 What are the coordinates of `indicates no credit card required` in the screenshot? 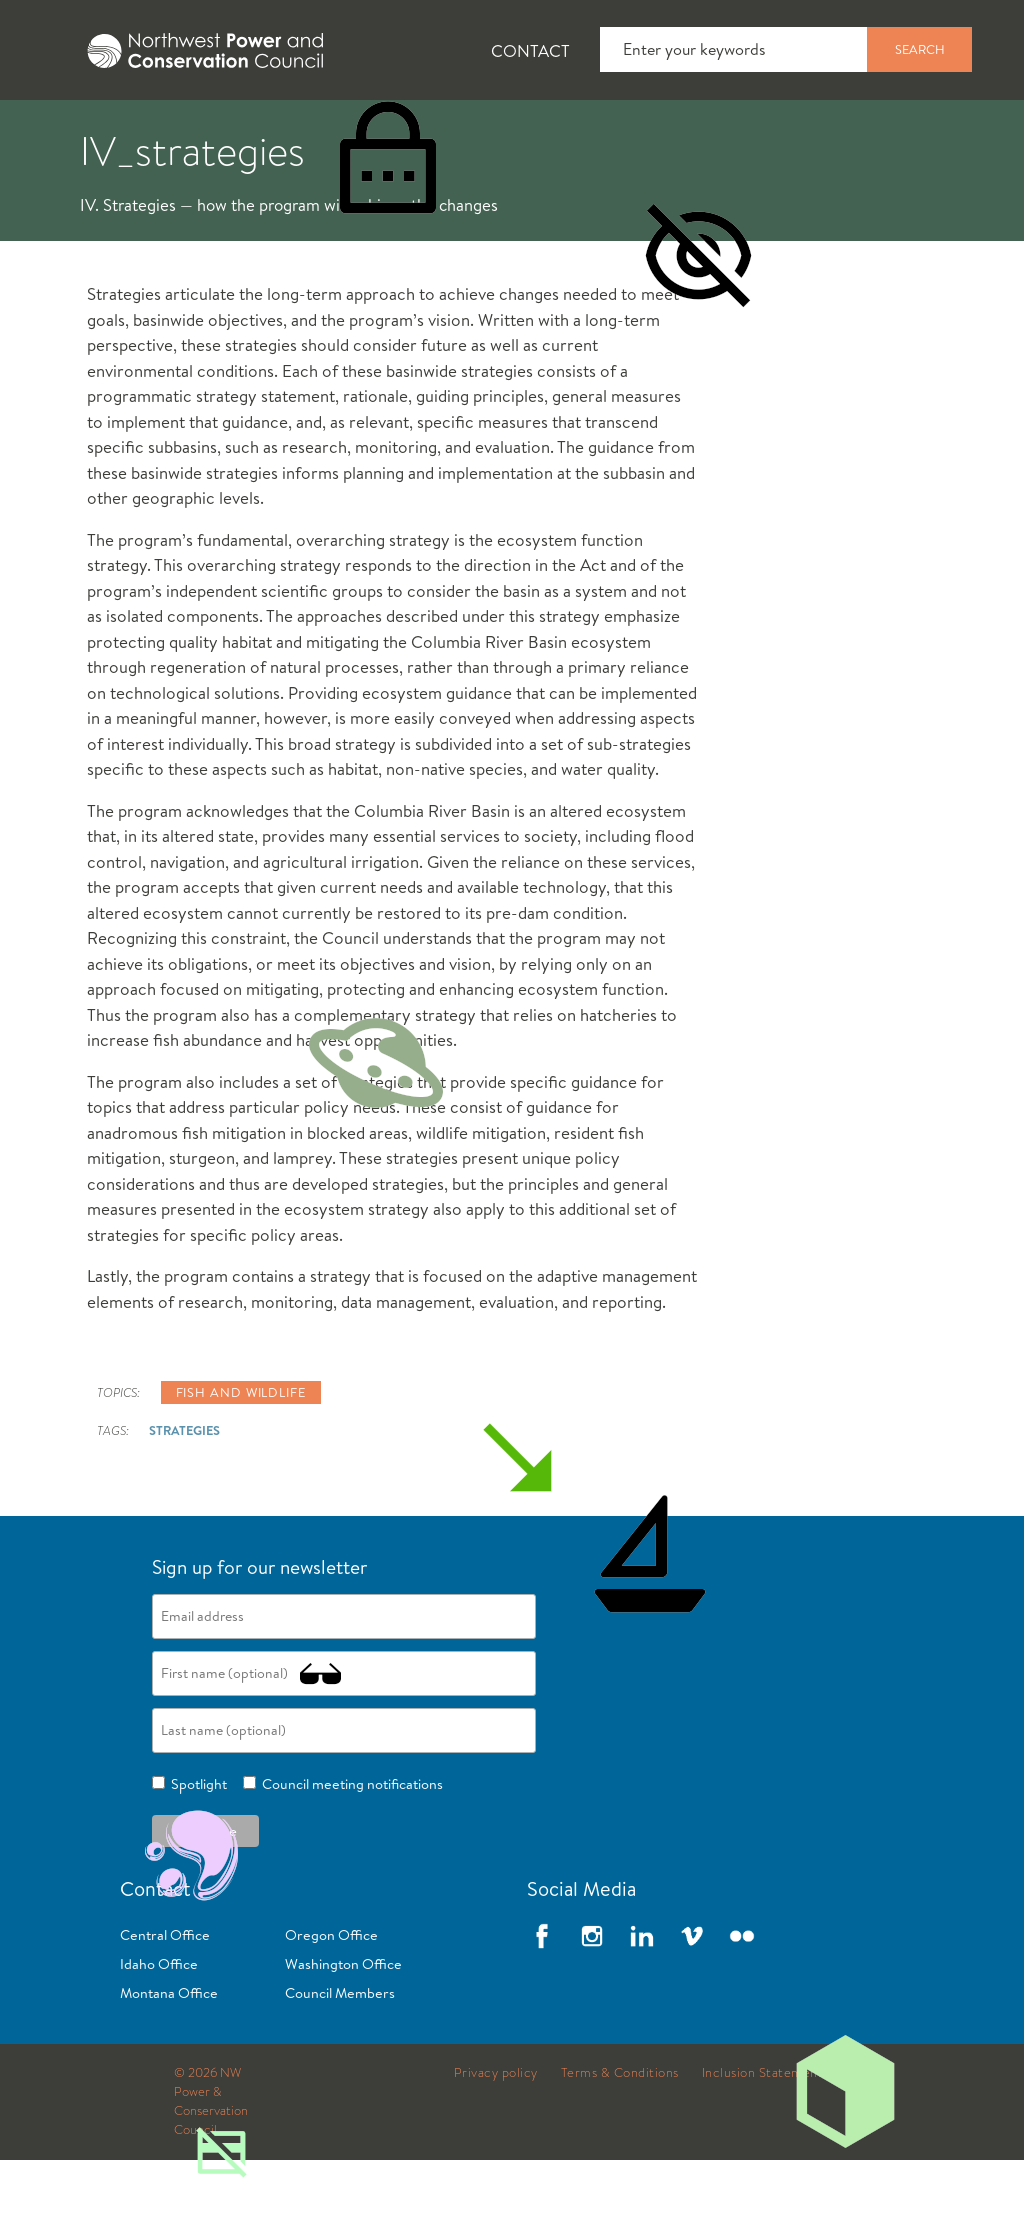 It's located at (221, 2152).